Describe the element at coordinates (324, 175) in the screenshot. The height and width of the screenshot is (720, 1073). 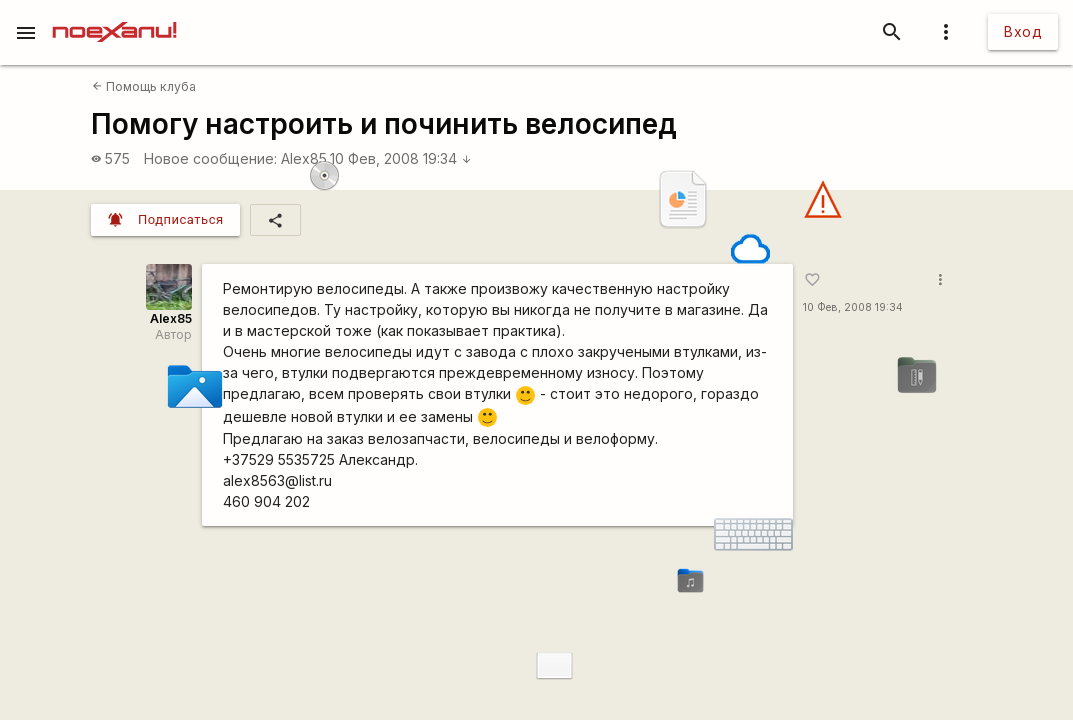
I see `recordable CD media device` at that location.